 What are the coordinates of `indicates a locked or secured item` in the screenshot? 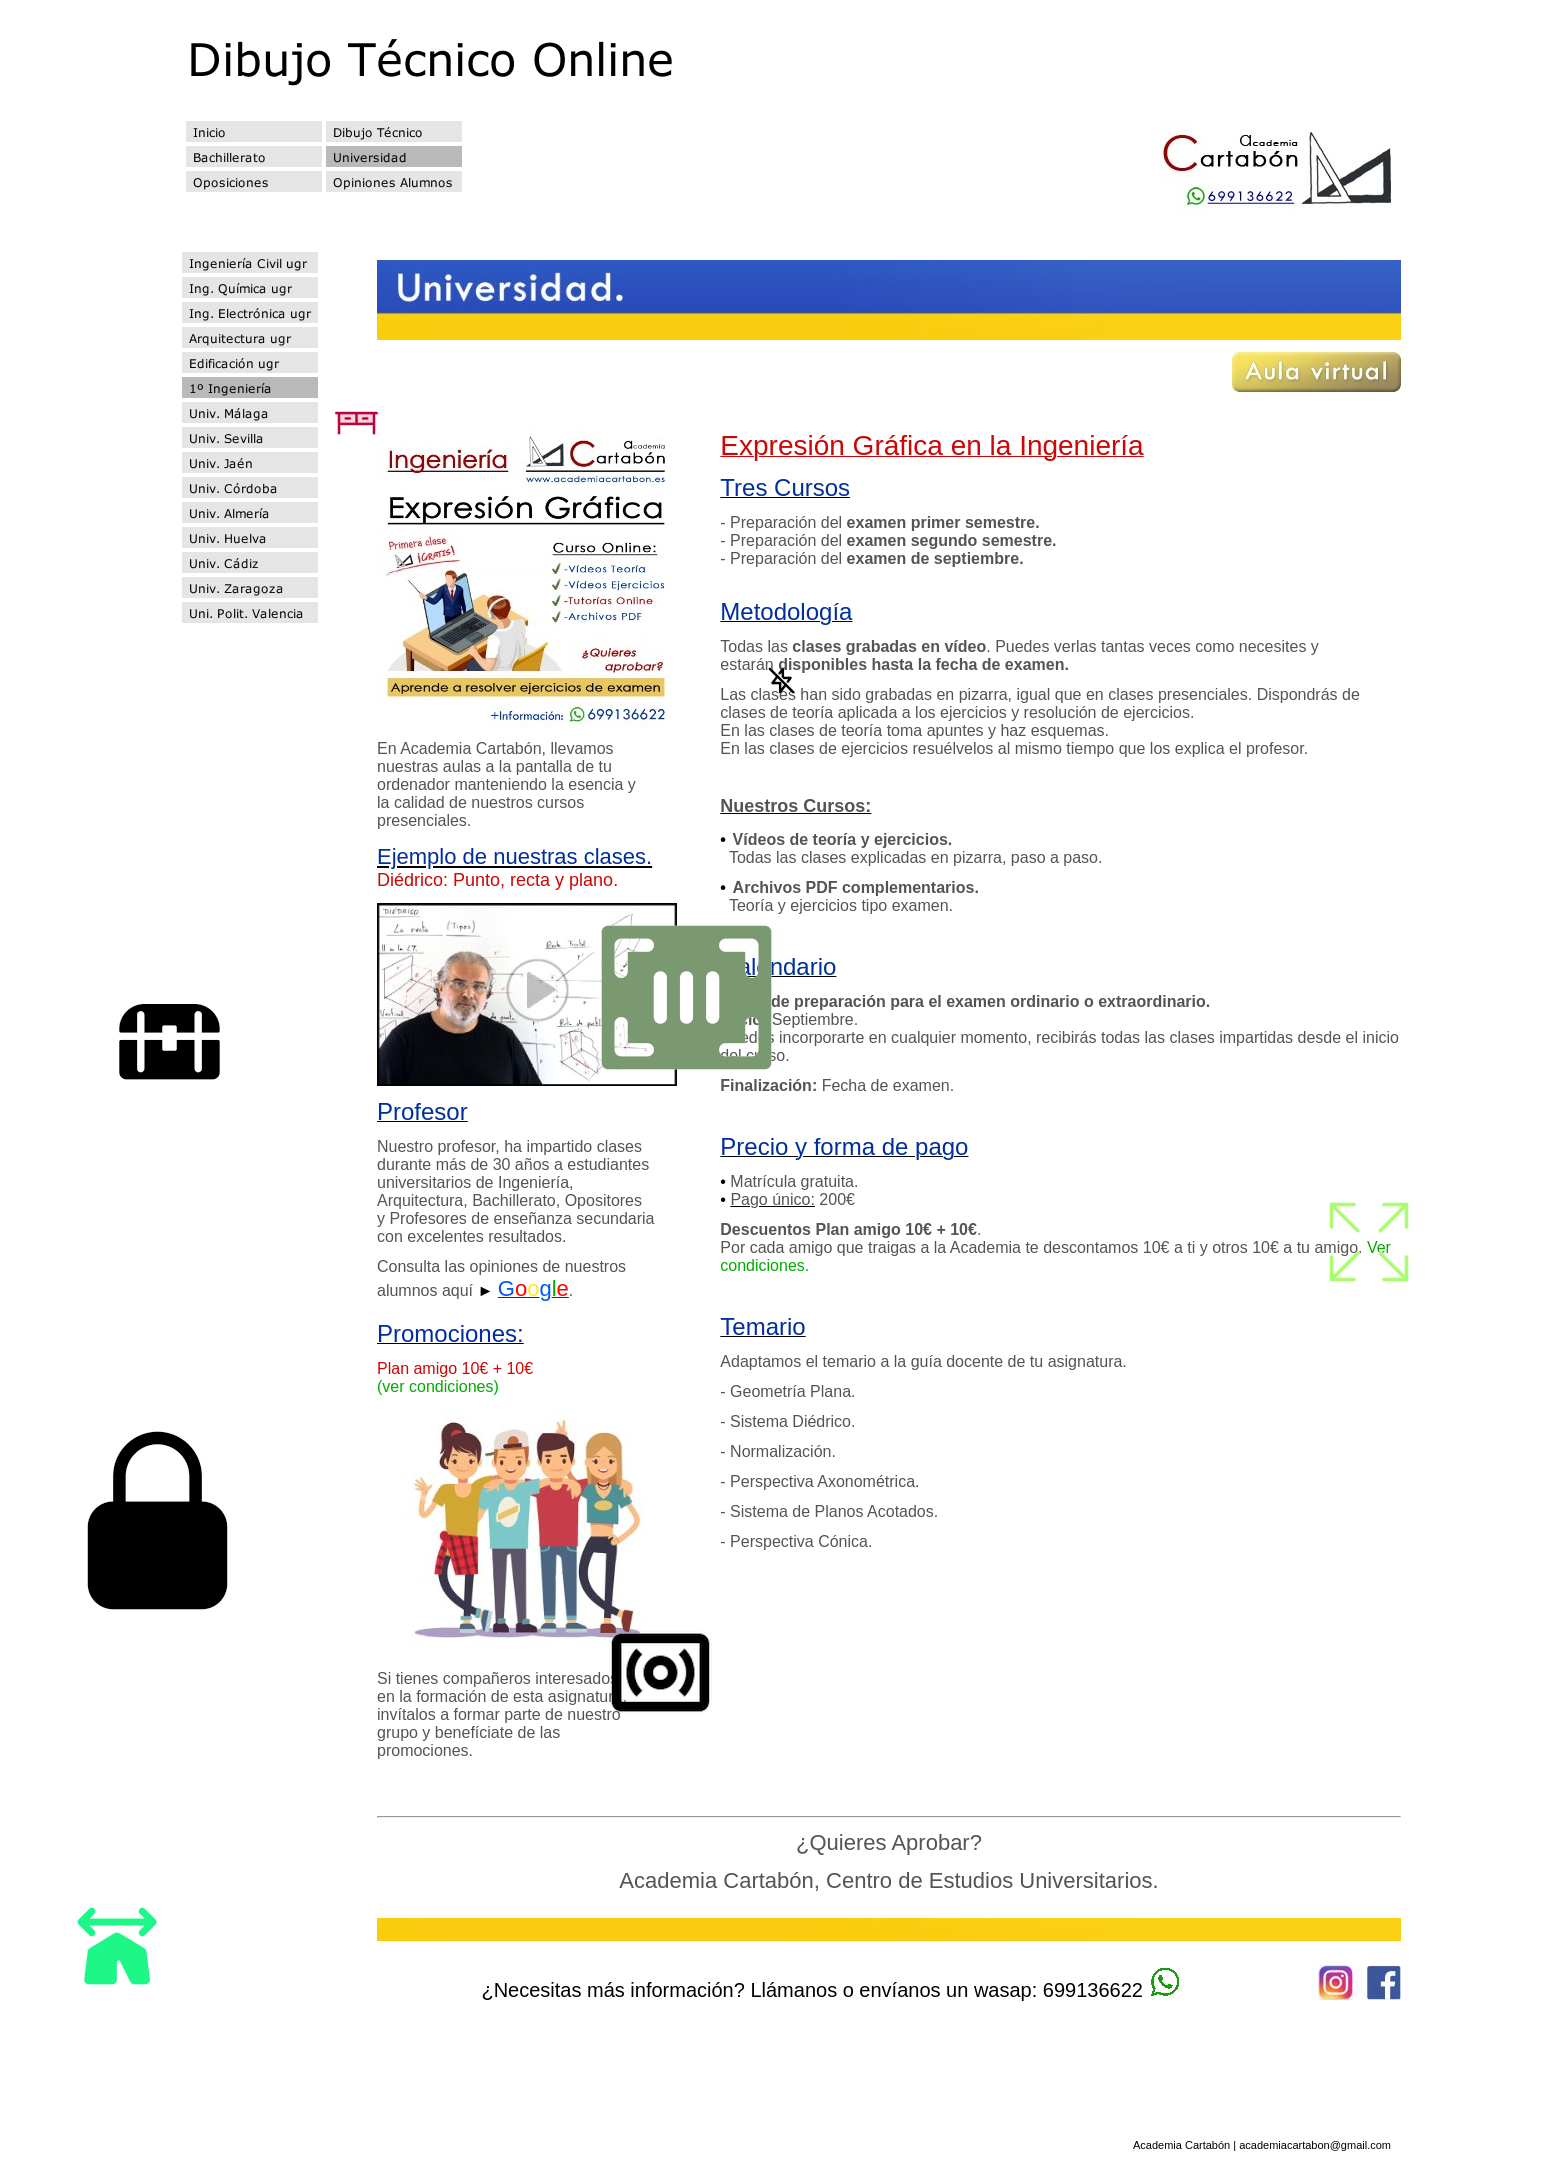 It's located at (157, 1520).